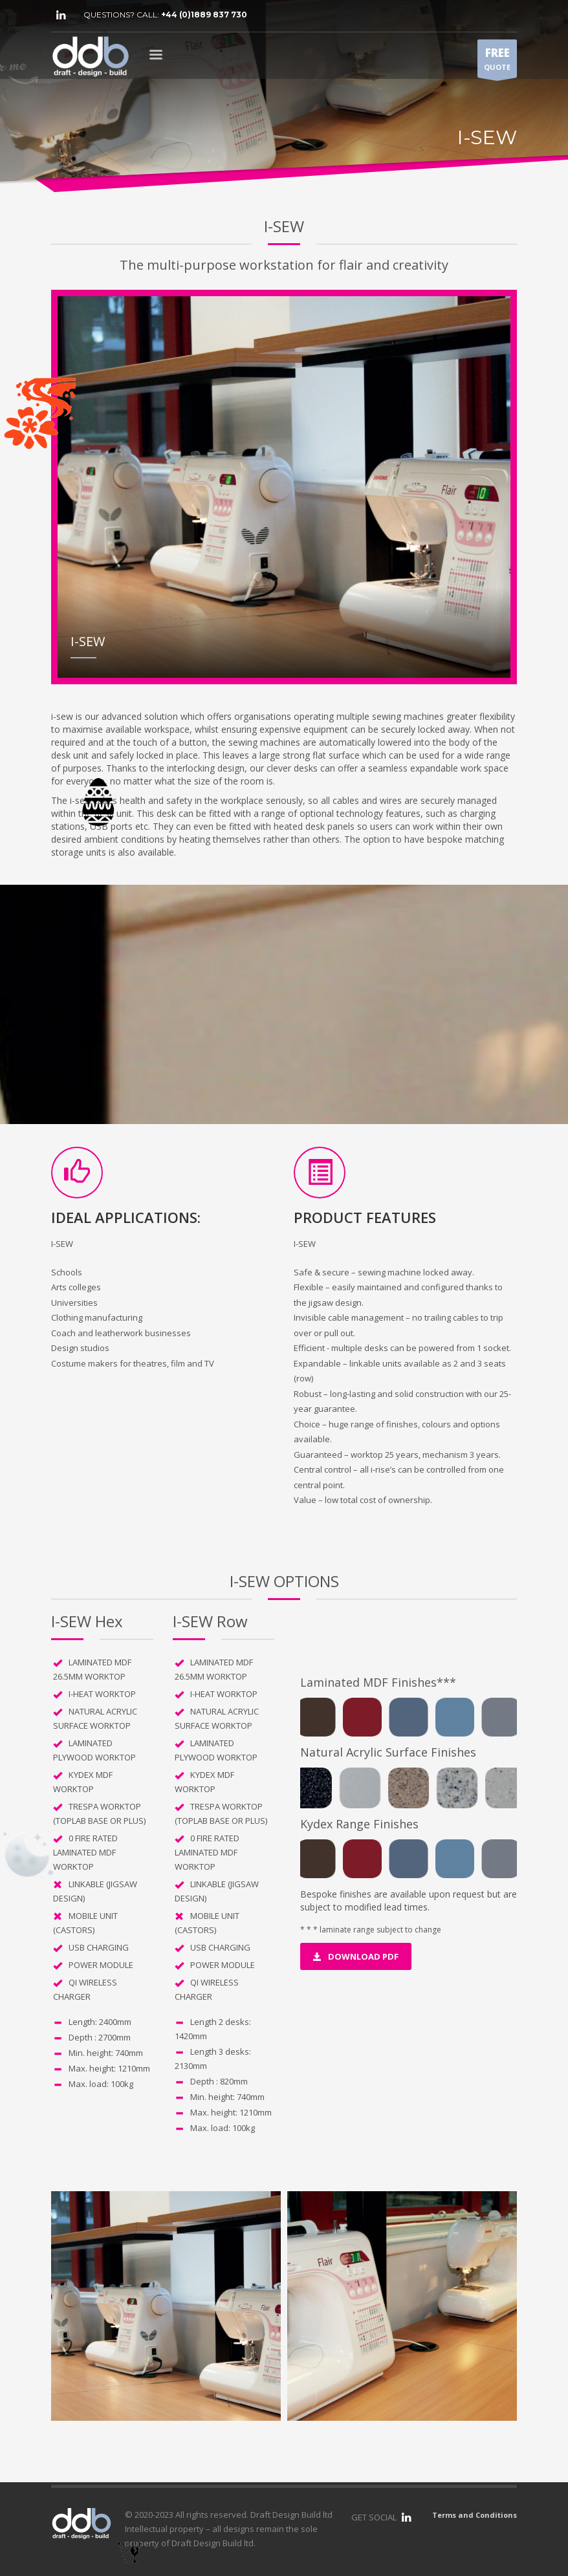  What do you see at coordinates (28, 1854) in the screenshot?
I see `indicates clear night weather conditions` at bounding box center [28, 1854].